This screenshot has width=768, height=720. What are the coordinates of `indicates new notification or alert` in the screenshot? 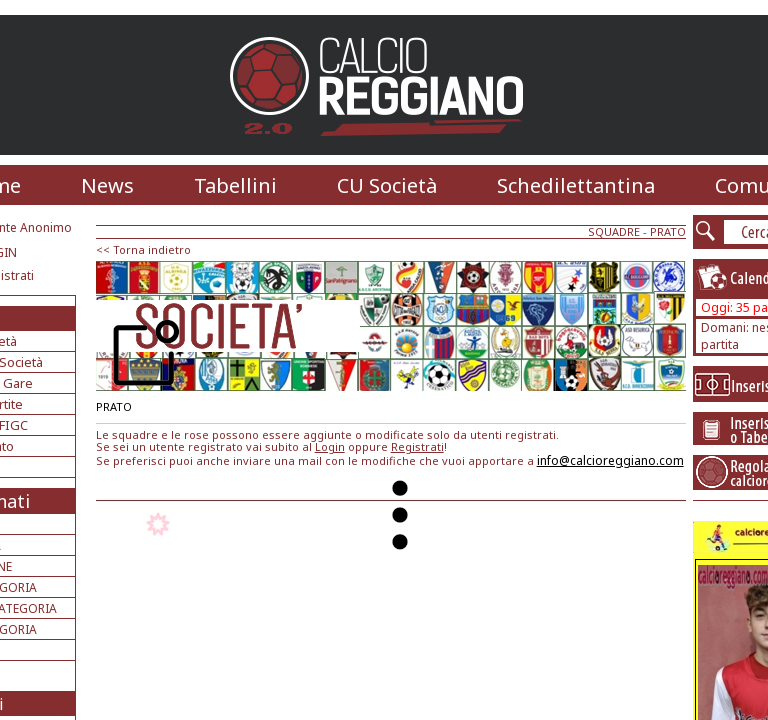 It's located at (145, 354).